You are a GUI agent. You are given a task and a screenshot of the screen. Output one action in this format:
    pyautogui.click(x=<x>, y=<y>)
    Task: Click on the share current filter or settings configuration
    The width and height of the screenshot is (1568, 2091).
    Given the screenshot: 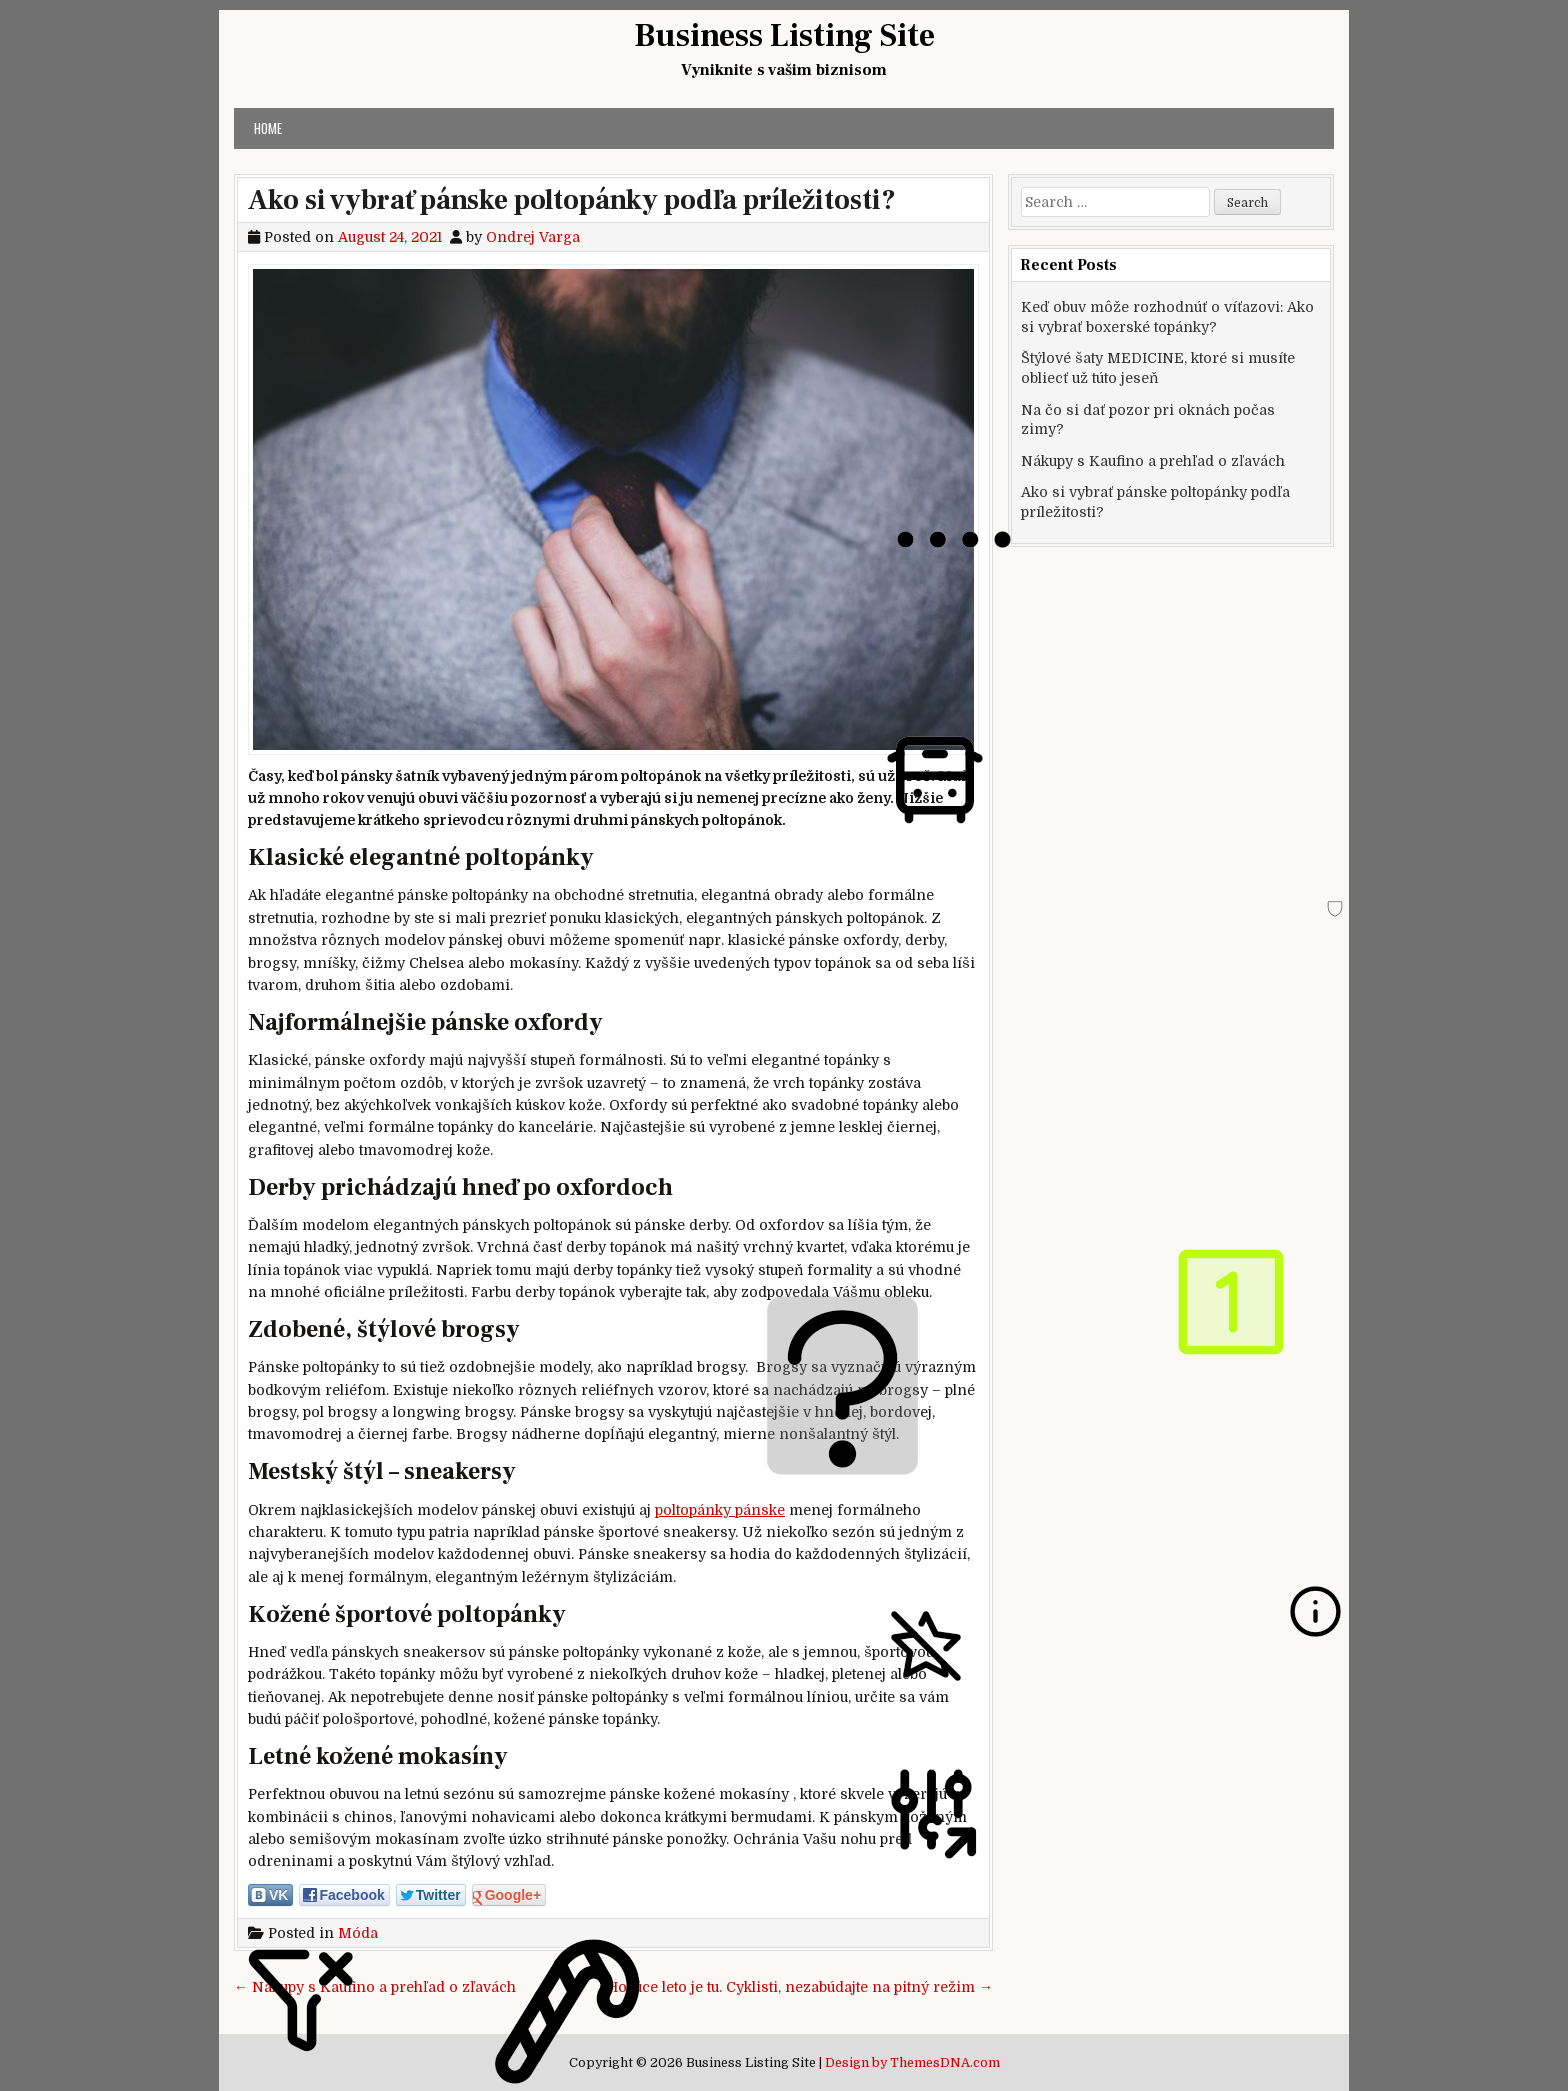 What is the action you would take?
    pyautogui.click(x=931, y=1809)
    